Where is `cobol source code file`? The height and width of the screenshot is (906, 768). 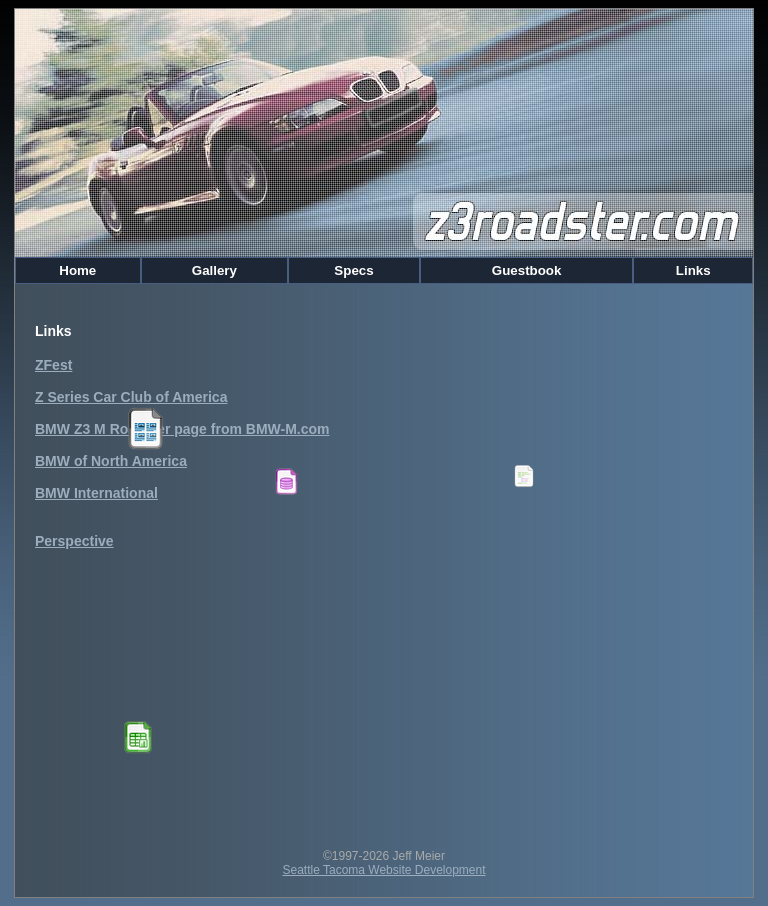 cobol source code file is located at coordinates (524, 476).